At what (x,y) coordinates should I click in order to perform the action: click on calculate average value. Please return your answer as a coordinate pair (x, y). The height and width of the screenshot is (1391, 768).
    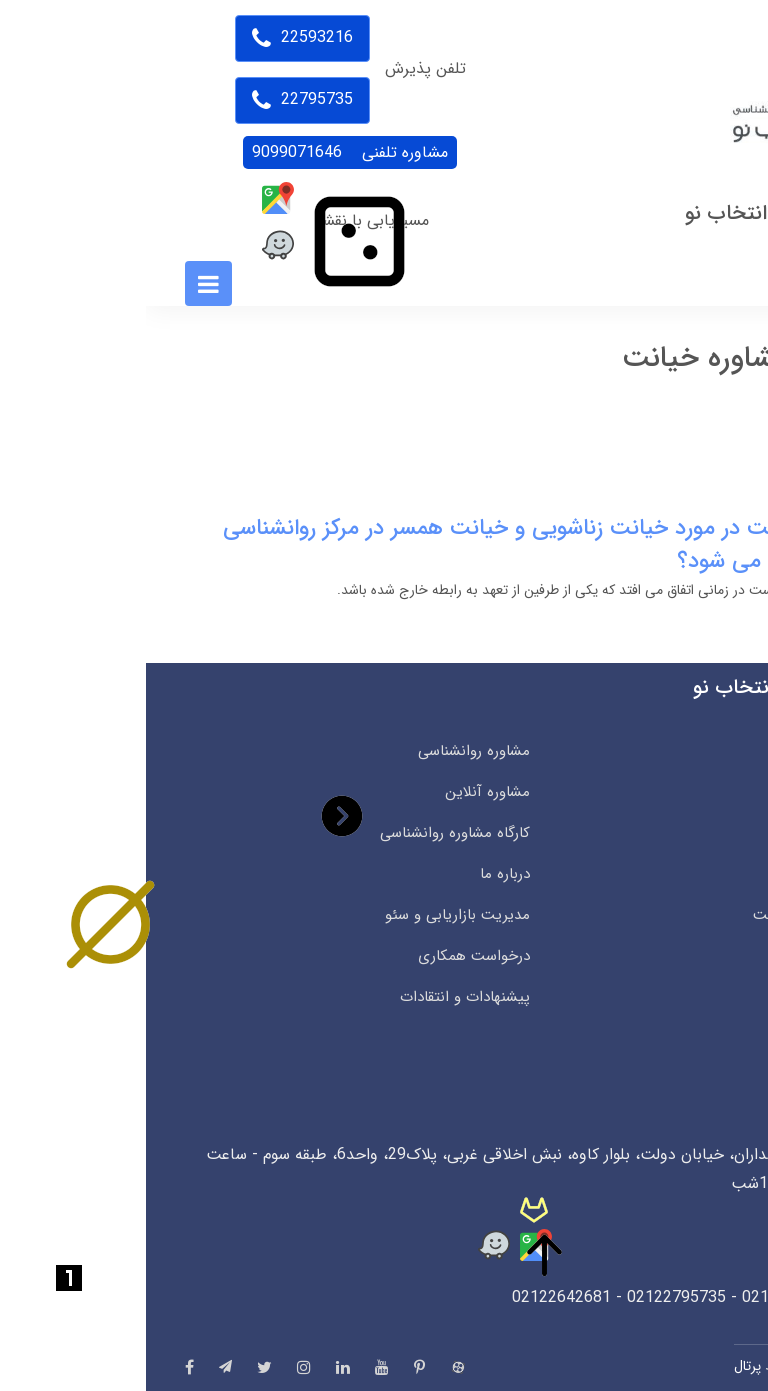
    Looking at the image, I should click on (110, 924).